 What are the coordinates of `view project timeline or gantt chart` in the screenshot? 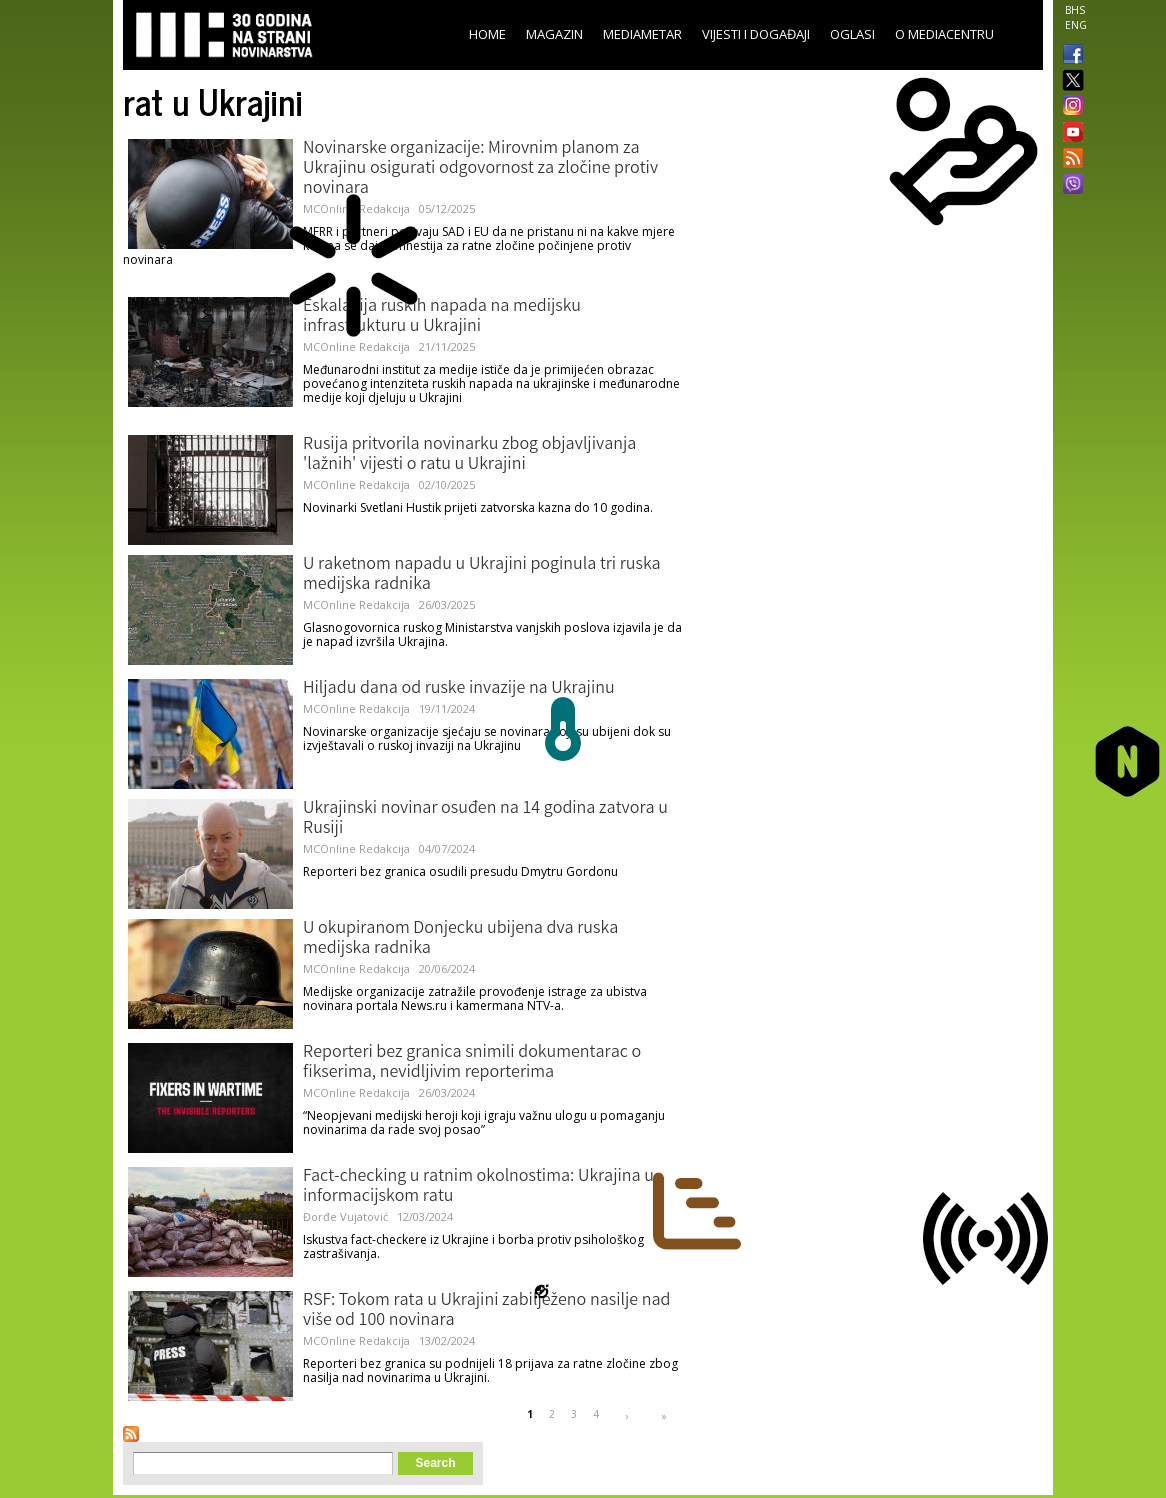 It's located at (697, 1211).